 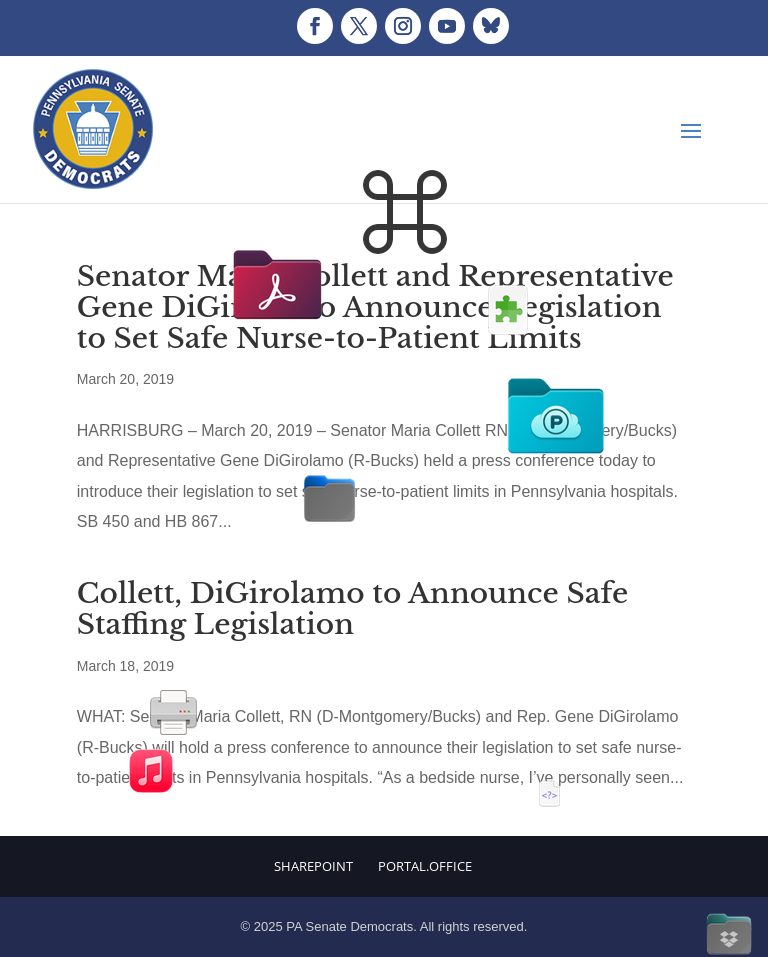 I want to click on open pCloud folder, so click(x=555, y=418).